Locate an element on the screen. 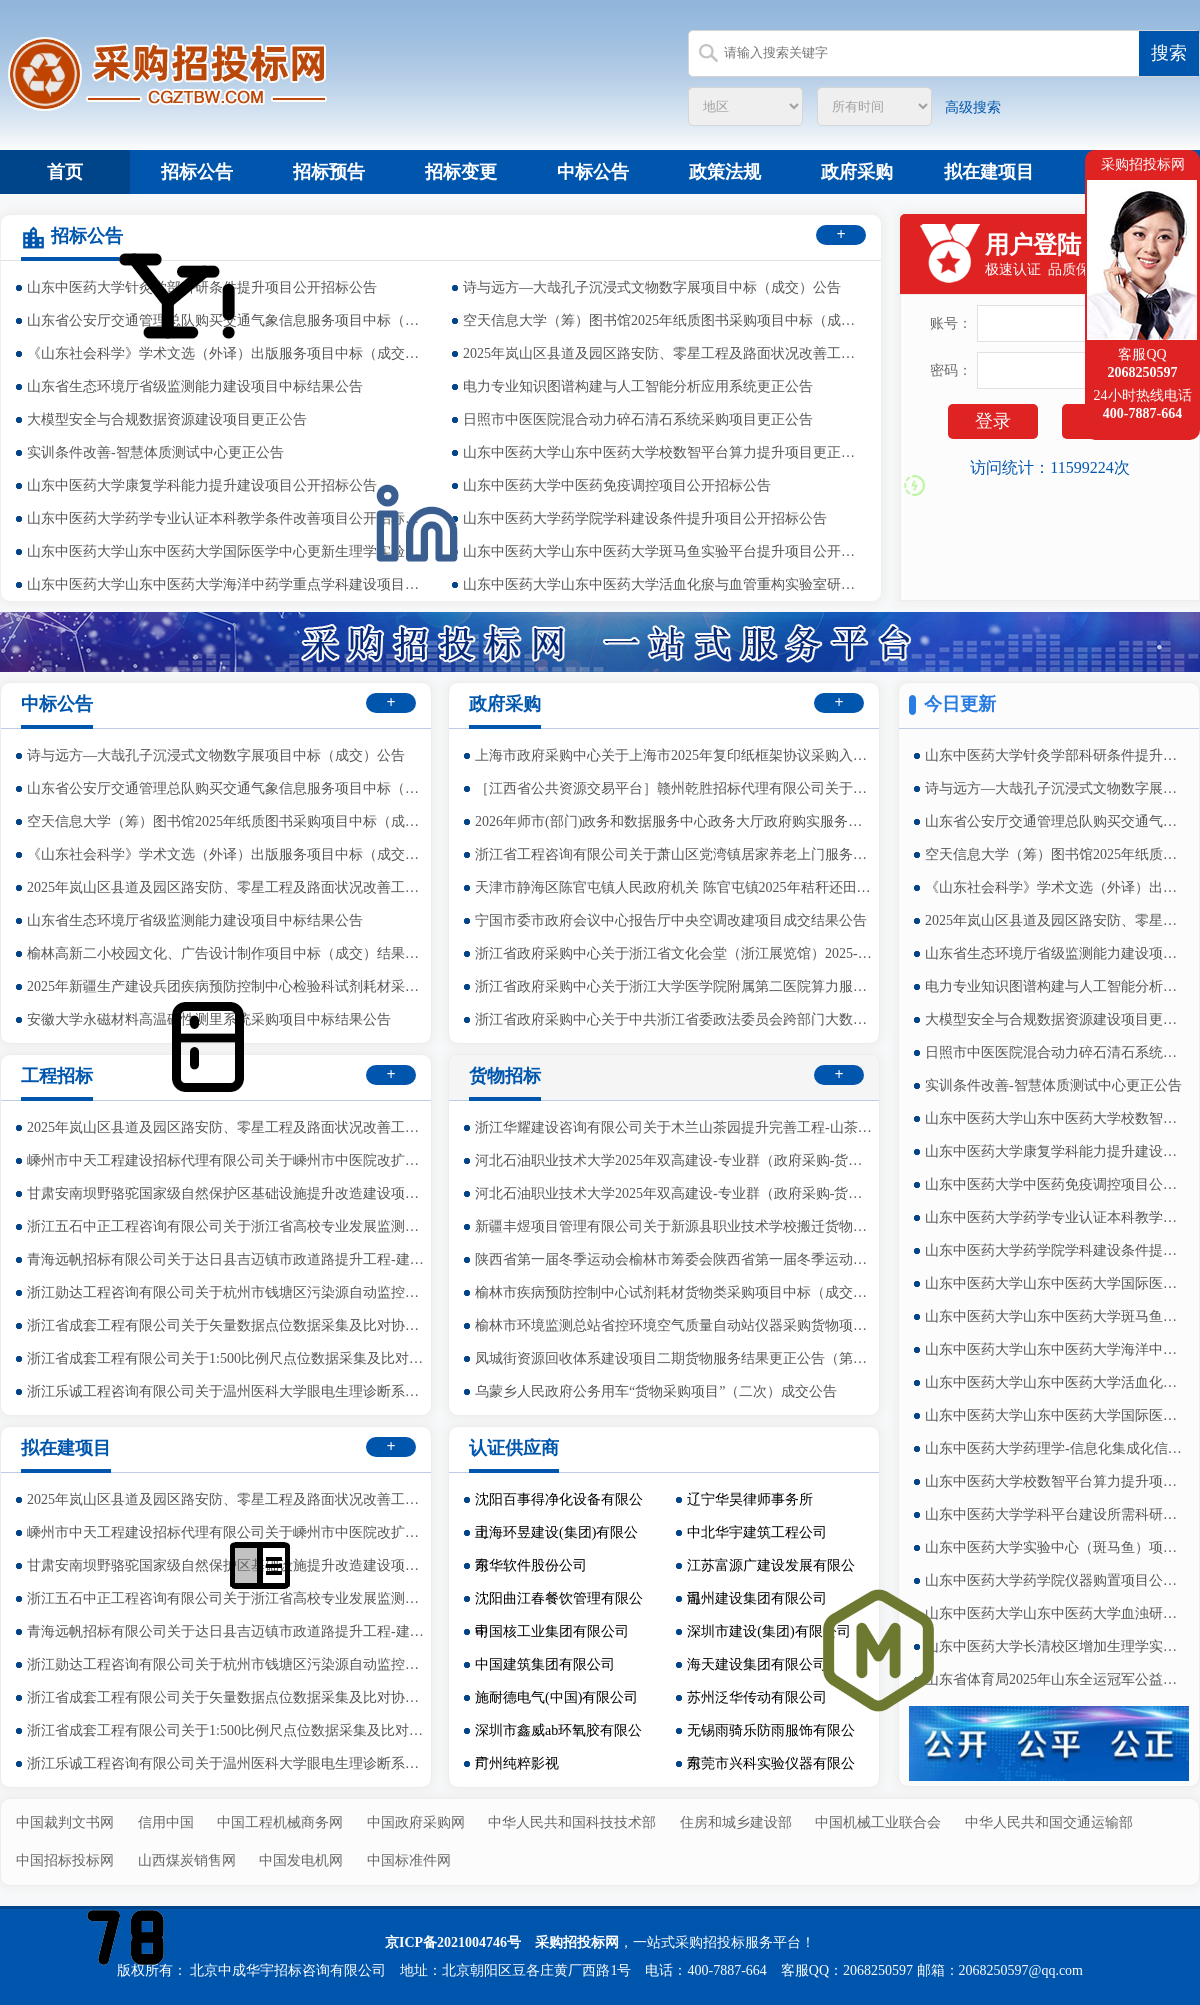 This screenshot has width=1200, height=2005. battery is currently charging is located at coordinates (914, 485).